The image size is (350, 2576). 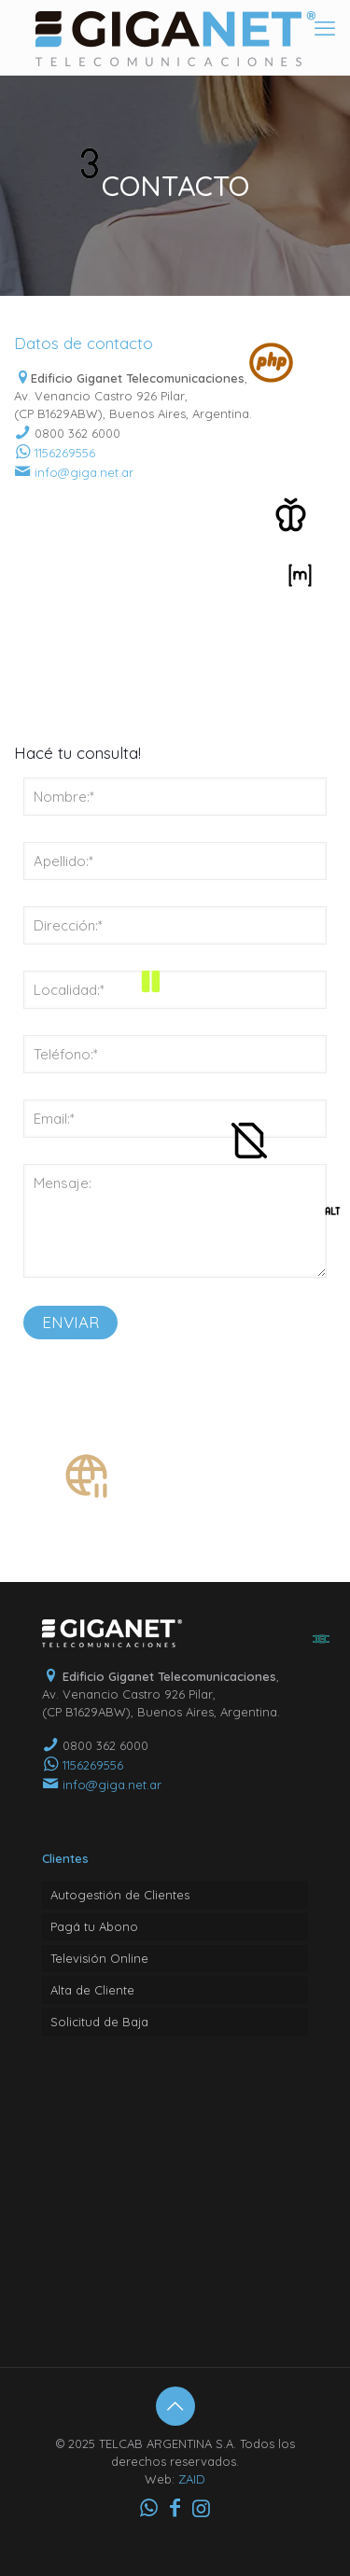 What do you see at coordinates (332, 1211) in the screenshot?
I see `keyboard alt key indicator` at bounding box center [332, 1211].